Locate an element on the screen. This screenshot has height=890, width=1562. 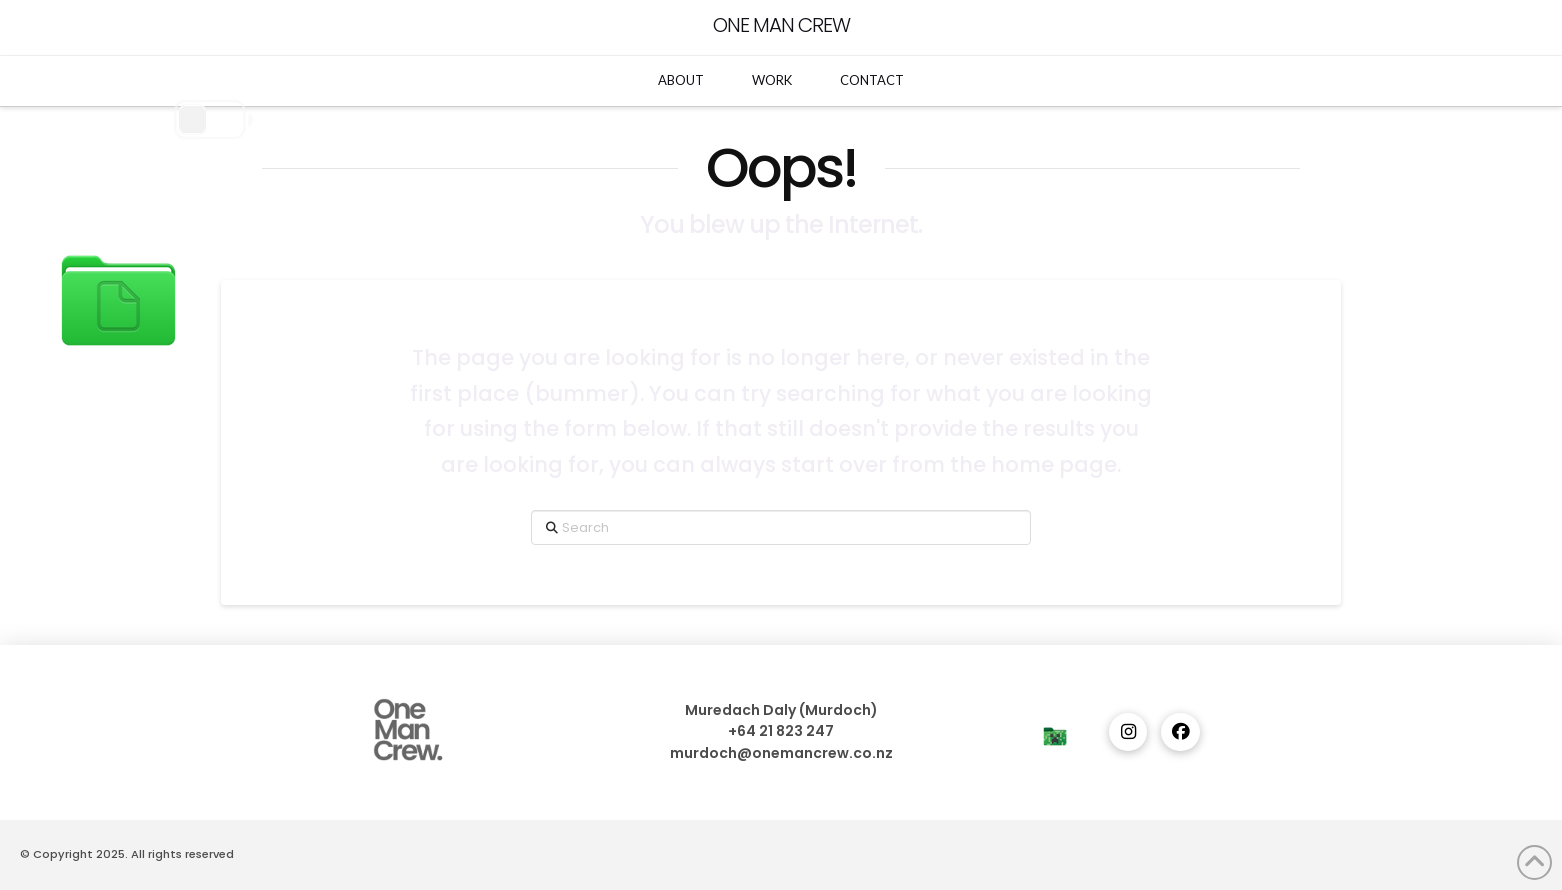
indicates battery level at 40% is located at coordinates (213, 119).